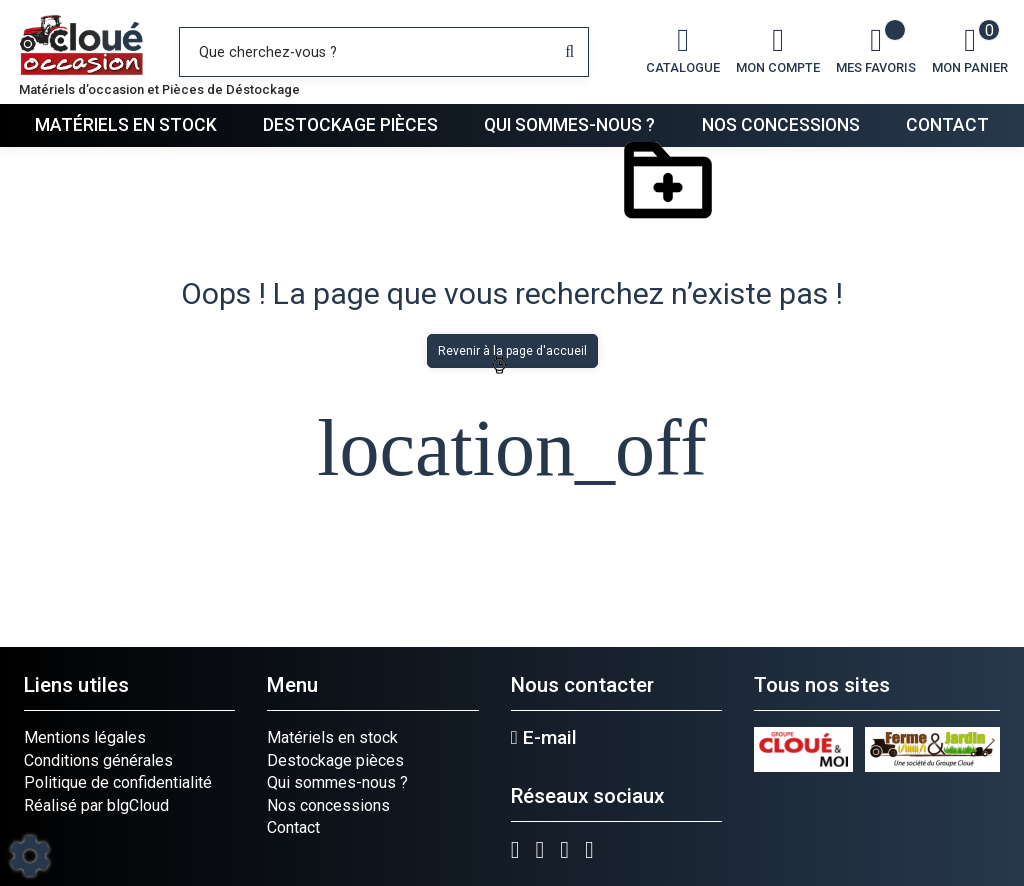 The image size is (1024, 886). I want to click on view time or clock settings, so click(499, 364).